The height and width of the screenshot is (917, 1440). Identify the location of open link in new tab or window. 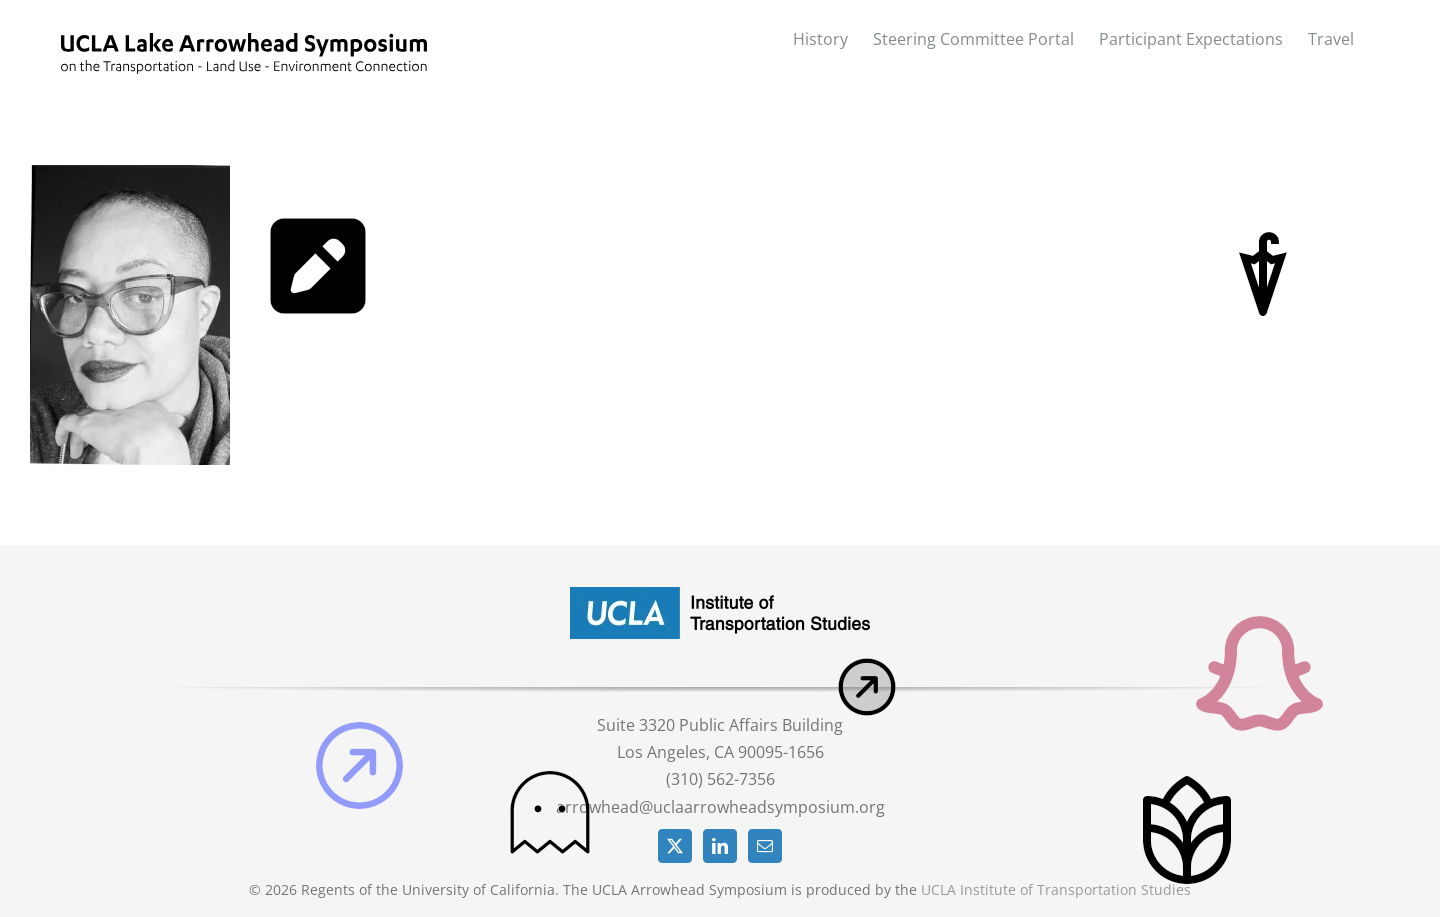
(359, 765).